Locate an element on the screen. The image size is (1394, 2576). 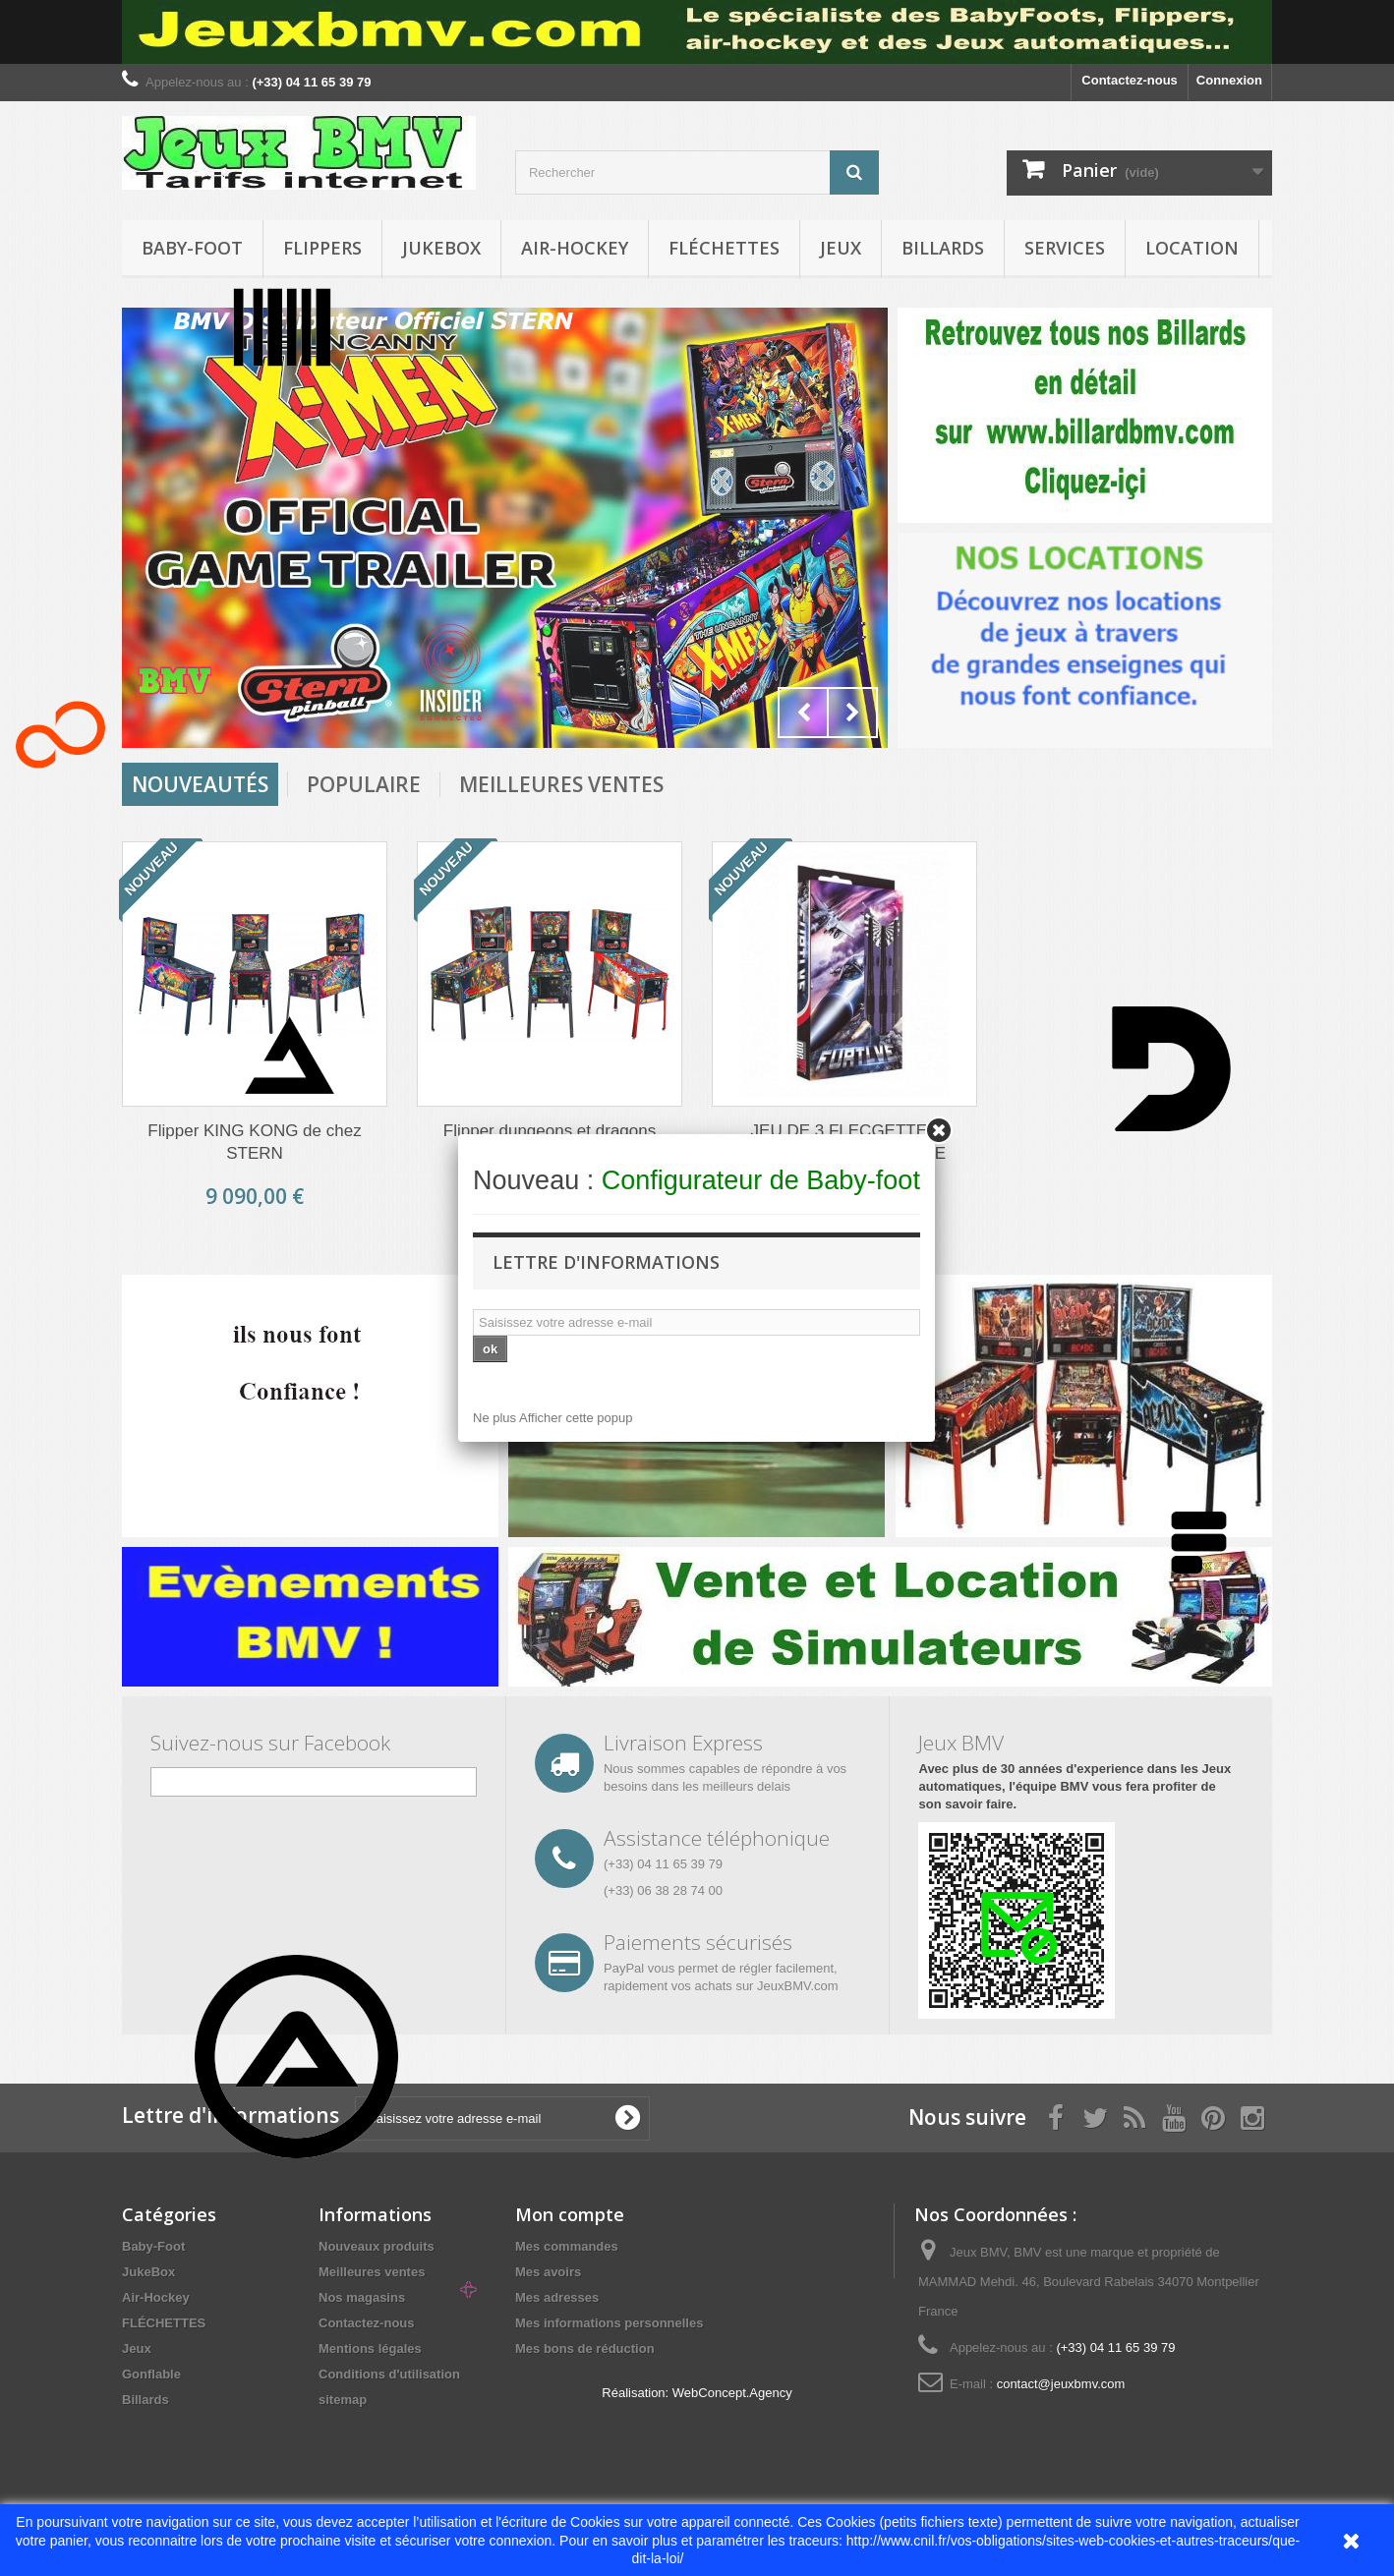
deepgram logo is located at coordinates (1171, 1068).